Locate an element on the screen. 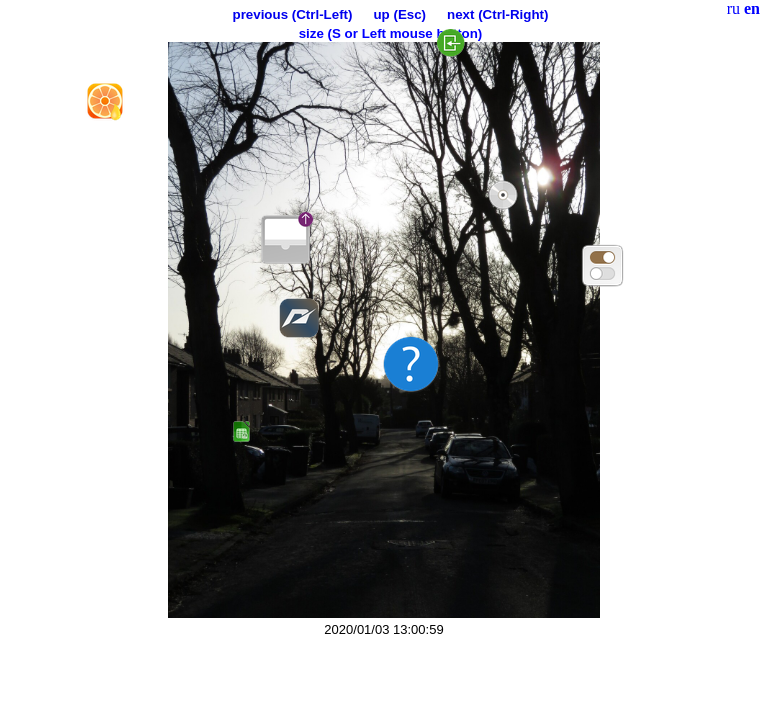 The image size is (768, 720). access DVD or optical disc drive is located at coordinates (503, 195).